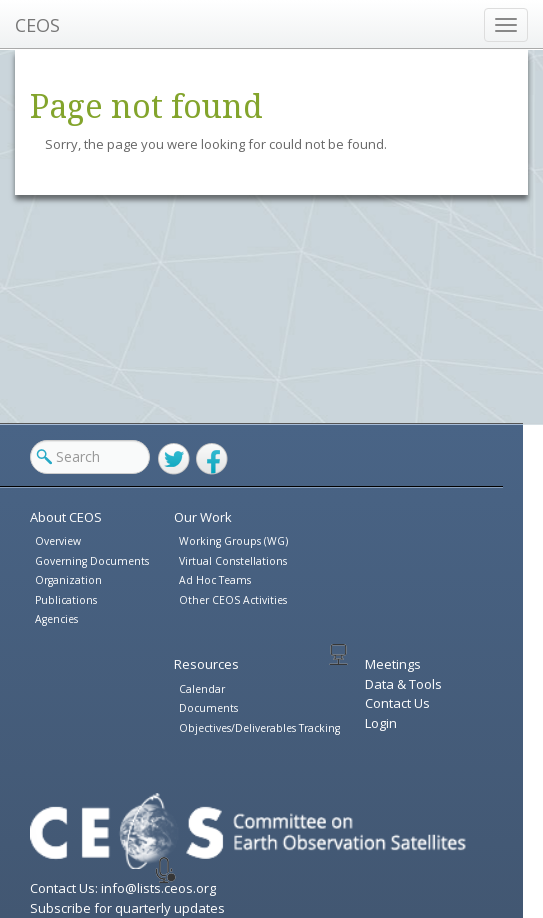 The image size is (543, 918). I want to click on access network settings, so click(338, 654).